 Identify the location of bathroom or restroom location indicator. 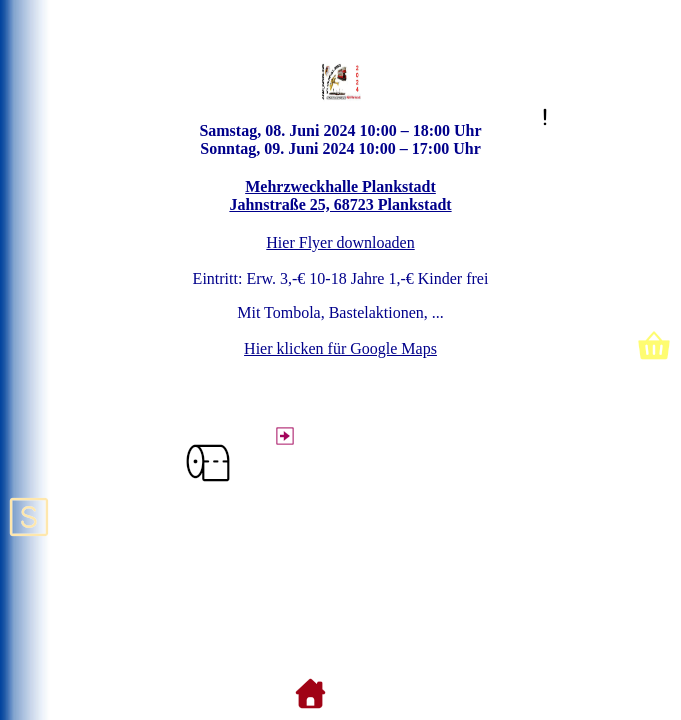
(208, 463).